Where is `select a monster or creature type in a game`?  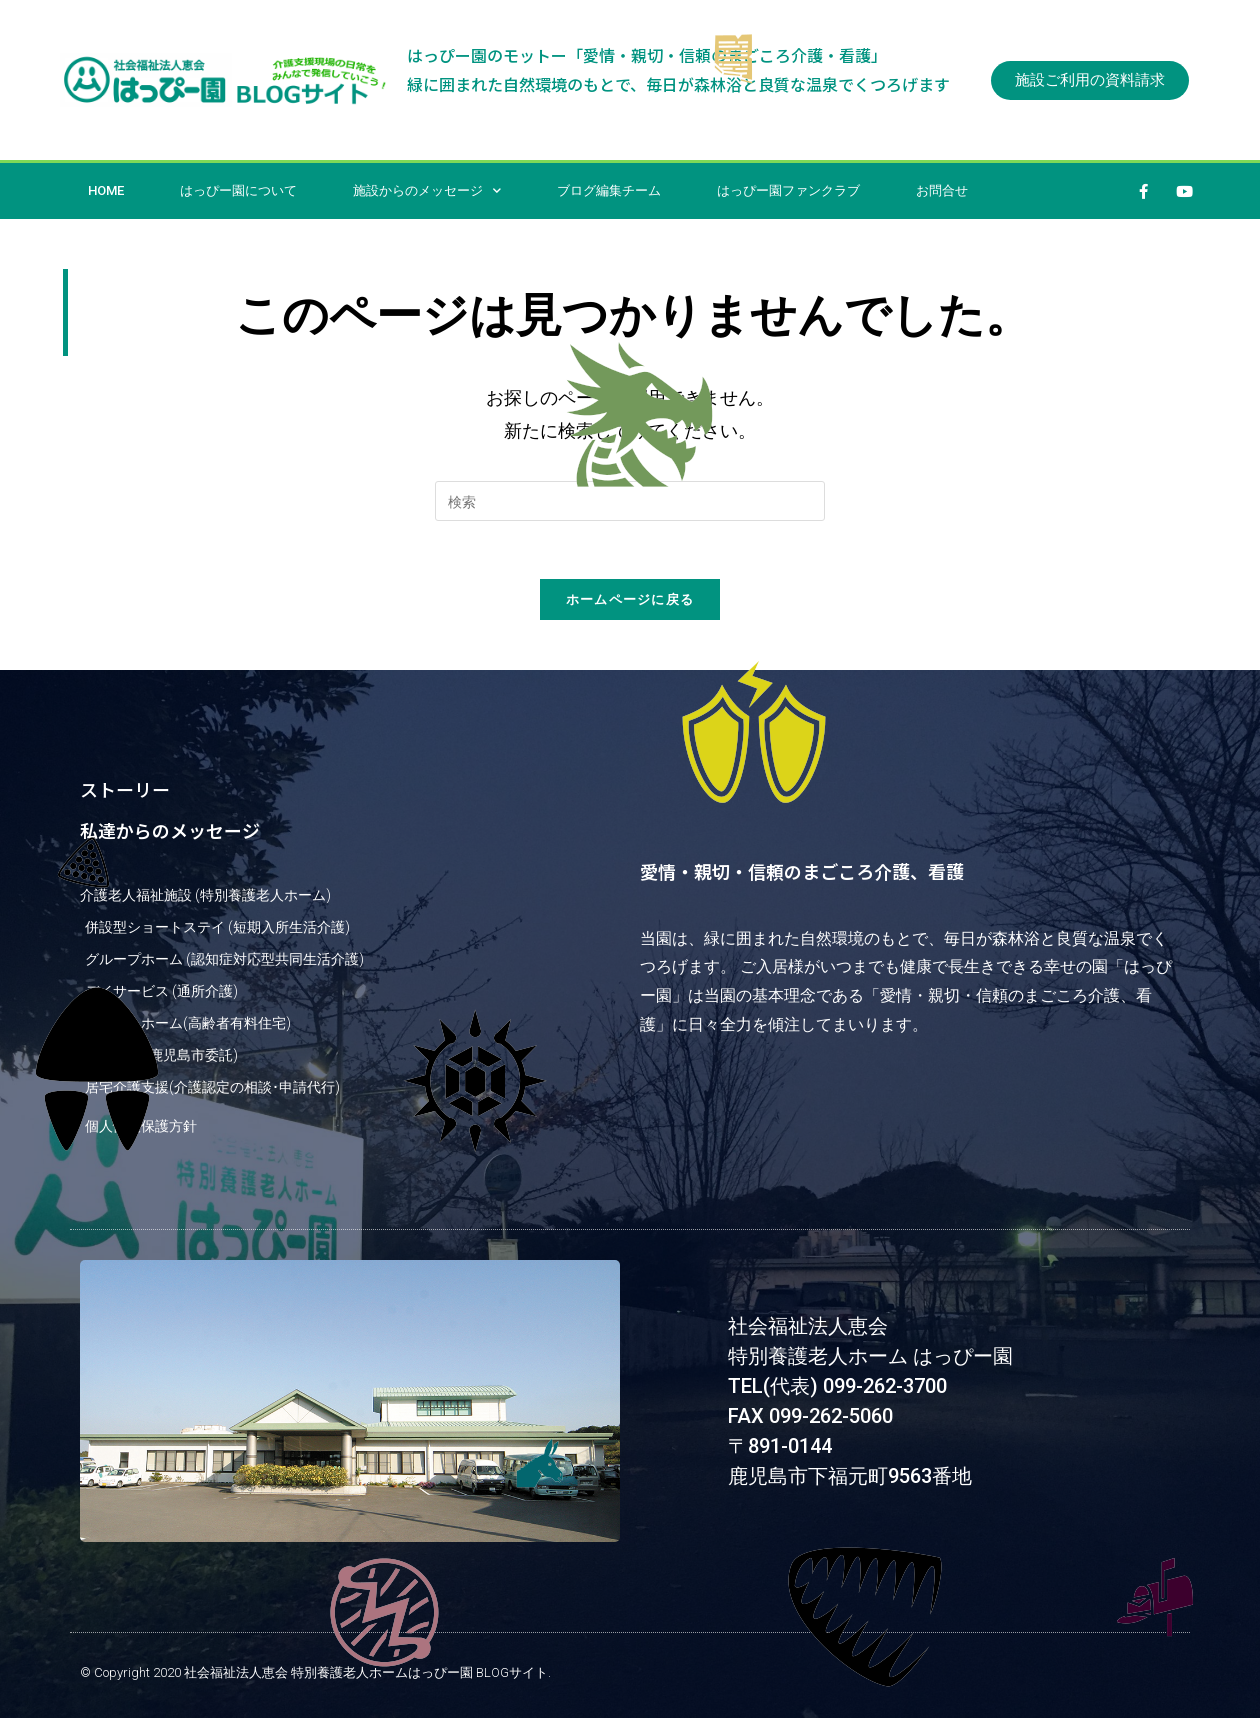 select a monster or creature type in a game is located at coordinates (864, 1613).